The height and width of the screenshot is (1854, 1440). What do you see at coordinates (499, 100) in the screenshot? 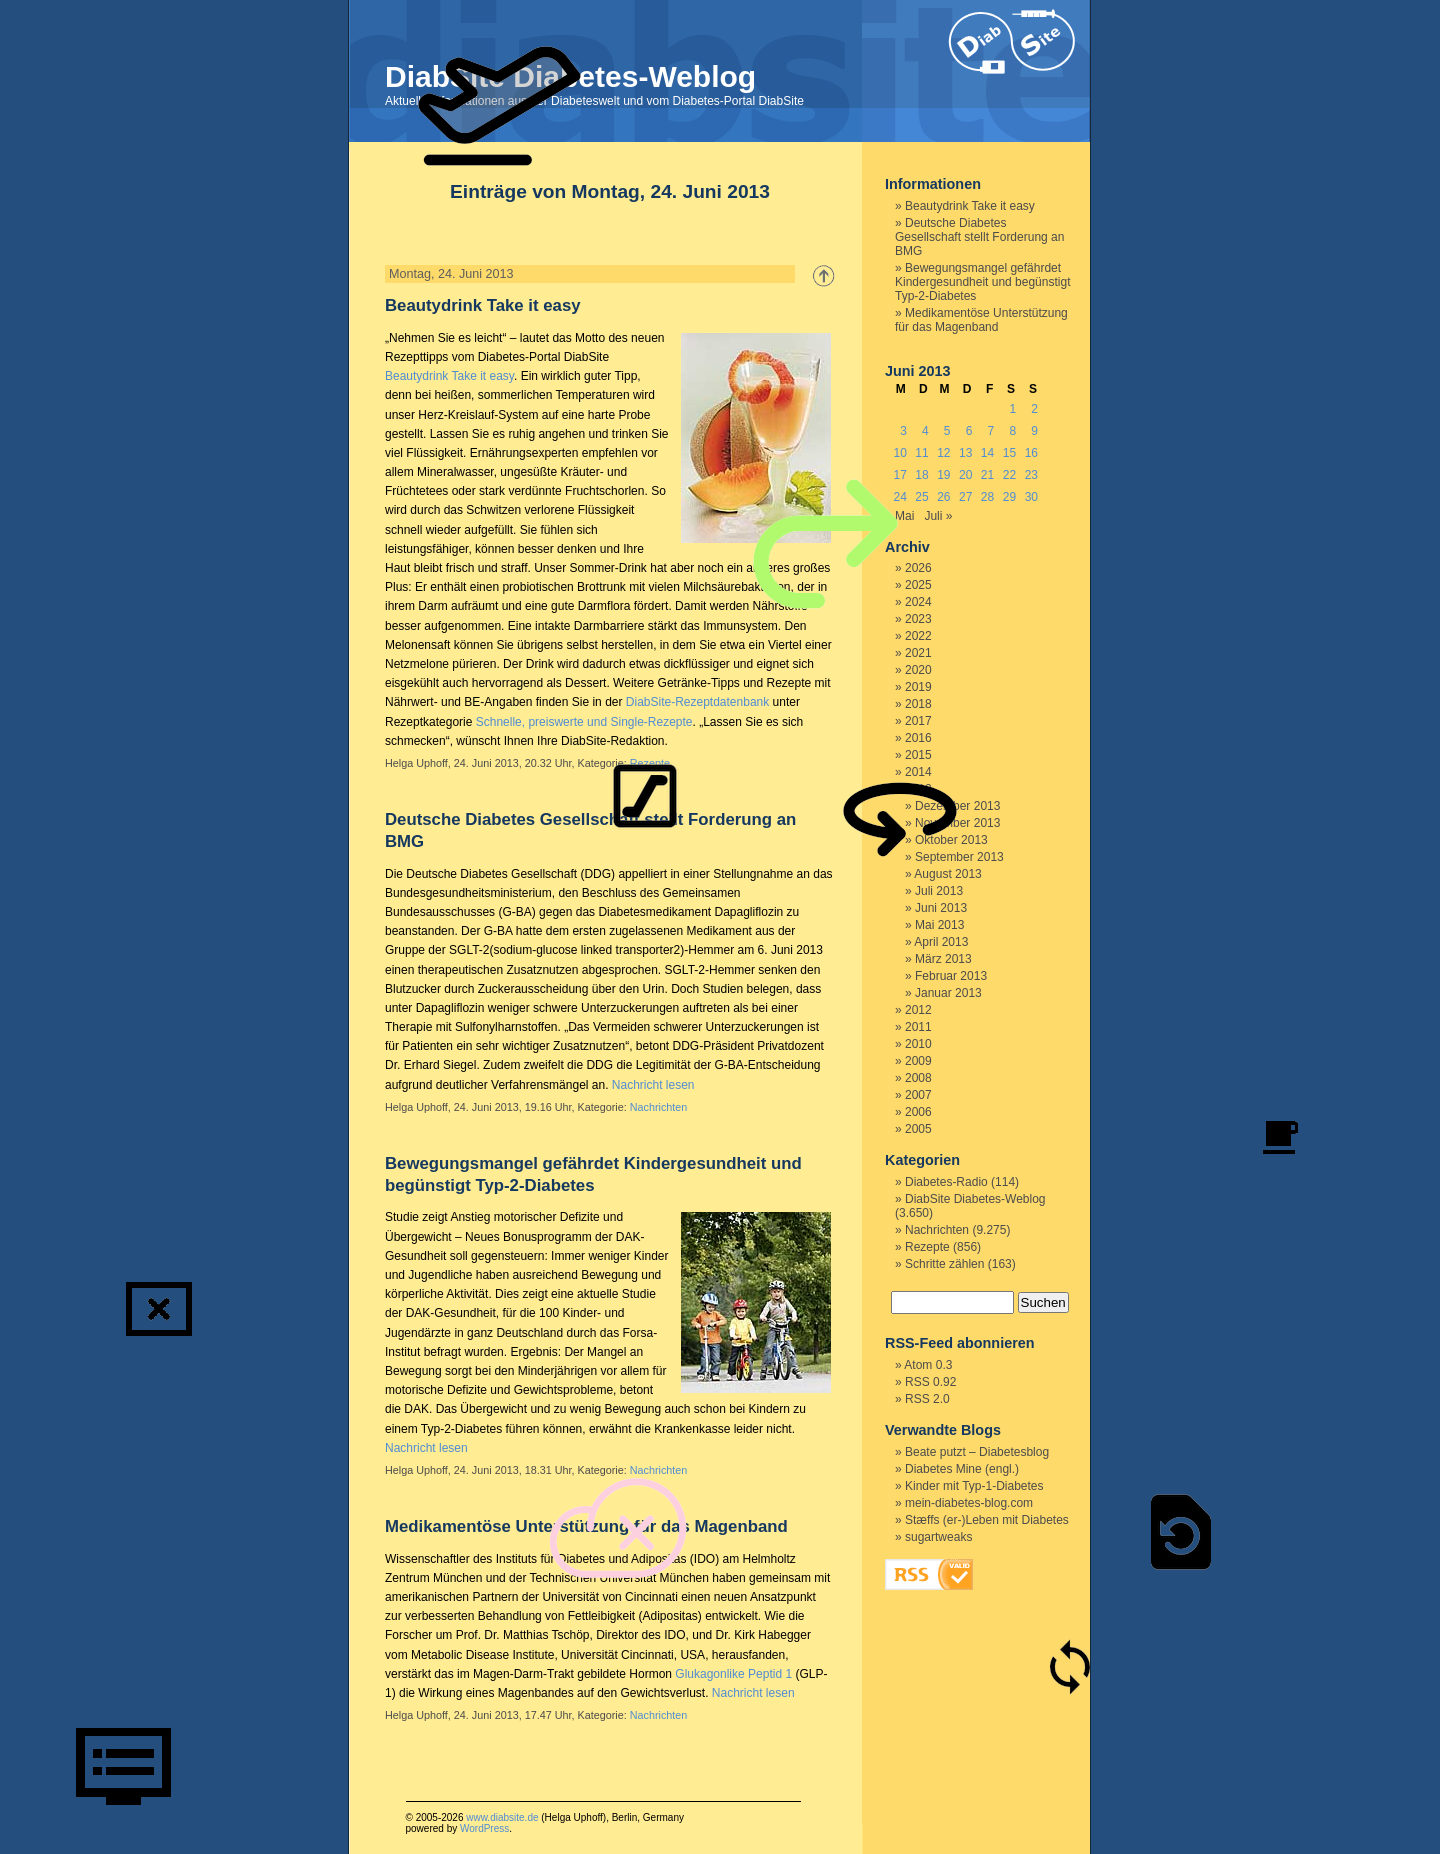
I see `flight departure or takeoff status` at bounding box center [499, 100].